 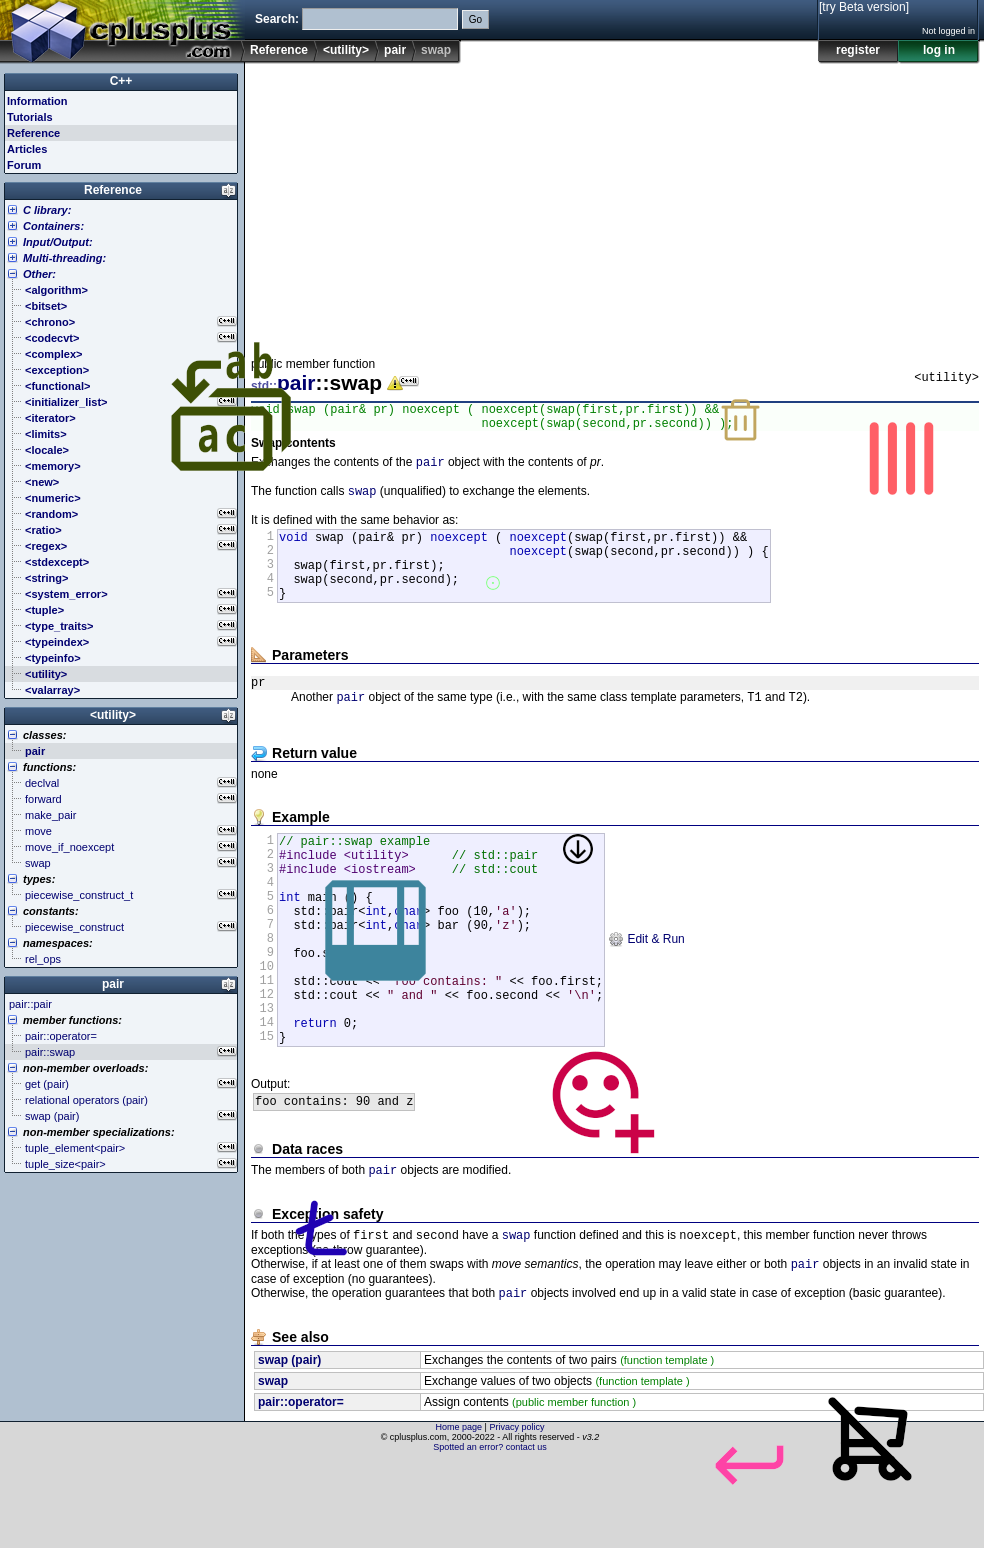 What do you see at coordinates (578, 849) in the screenshot?
I see `download a file or resource` at bounding box center [578, 849].